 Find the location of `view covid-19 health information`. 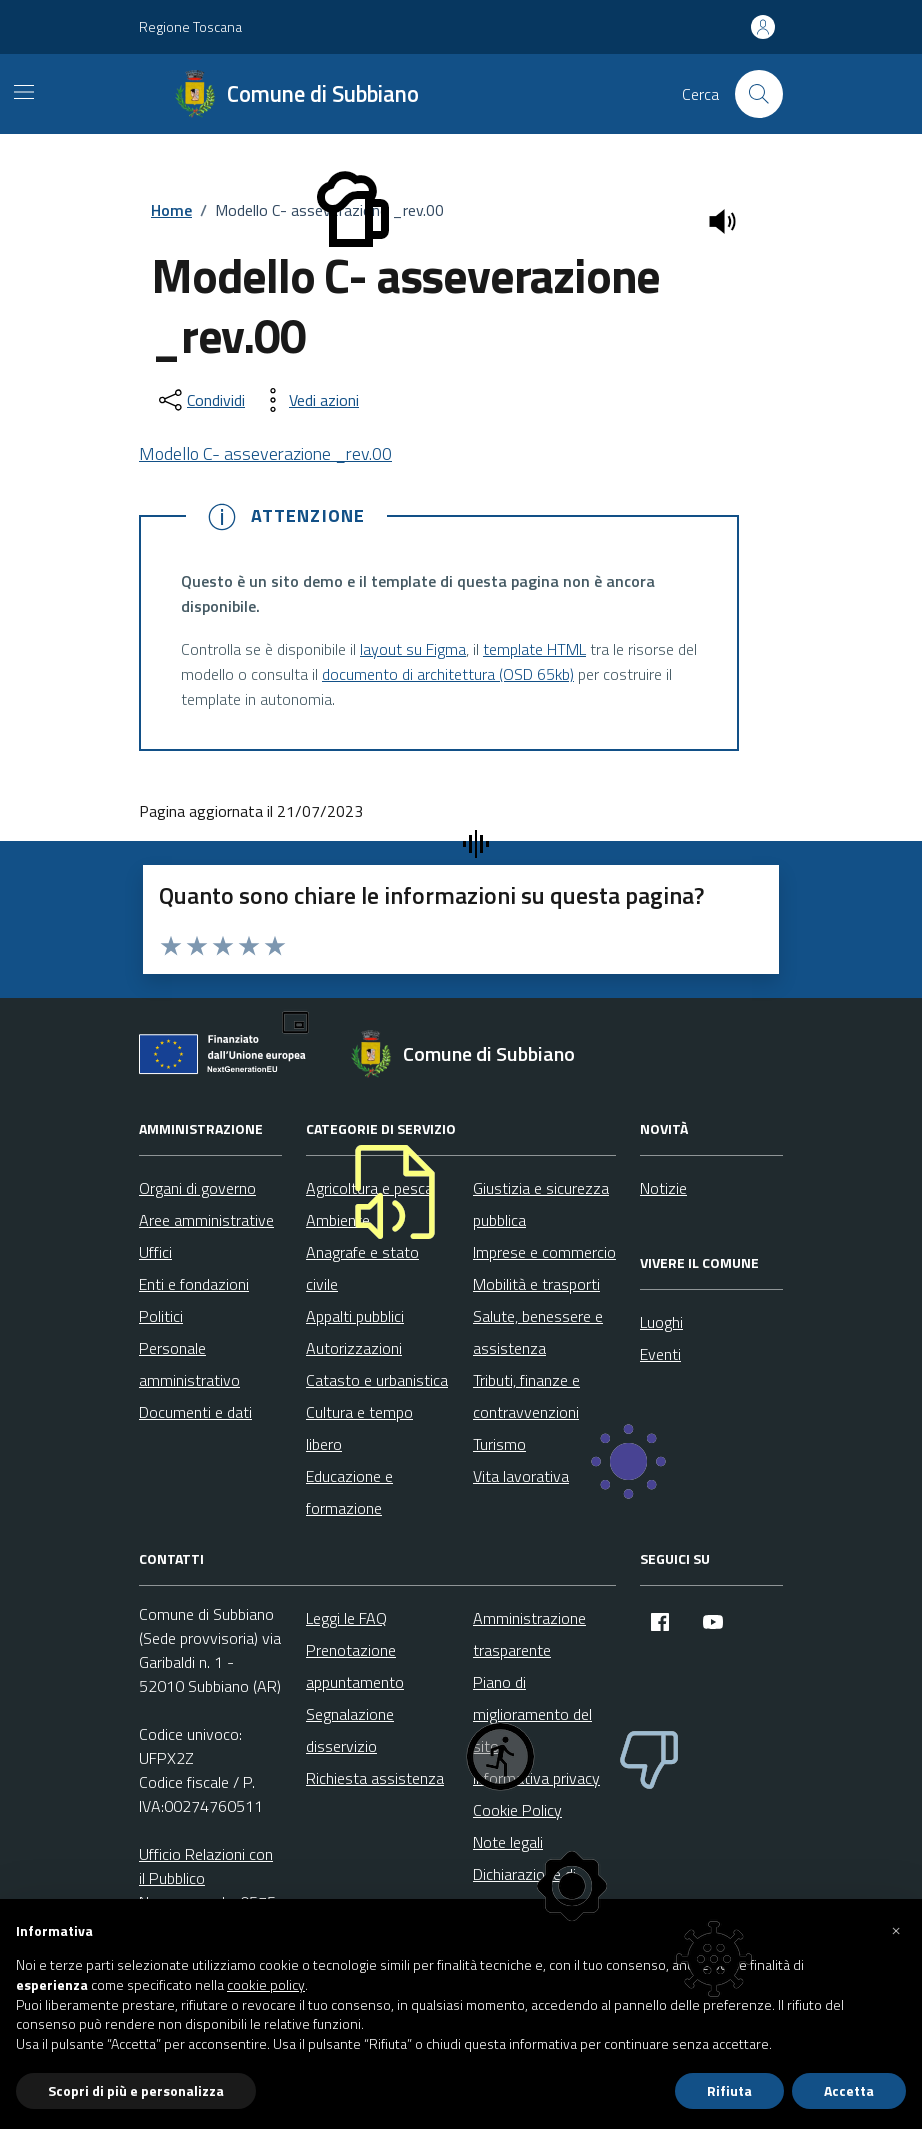

view covid-19 health information is located at coordinates (714, 1959).